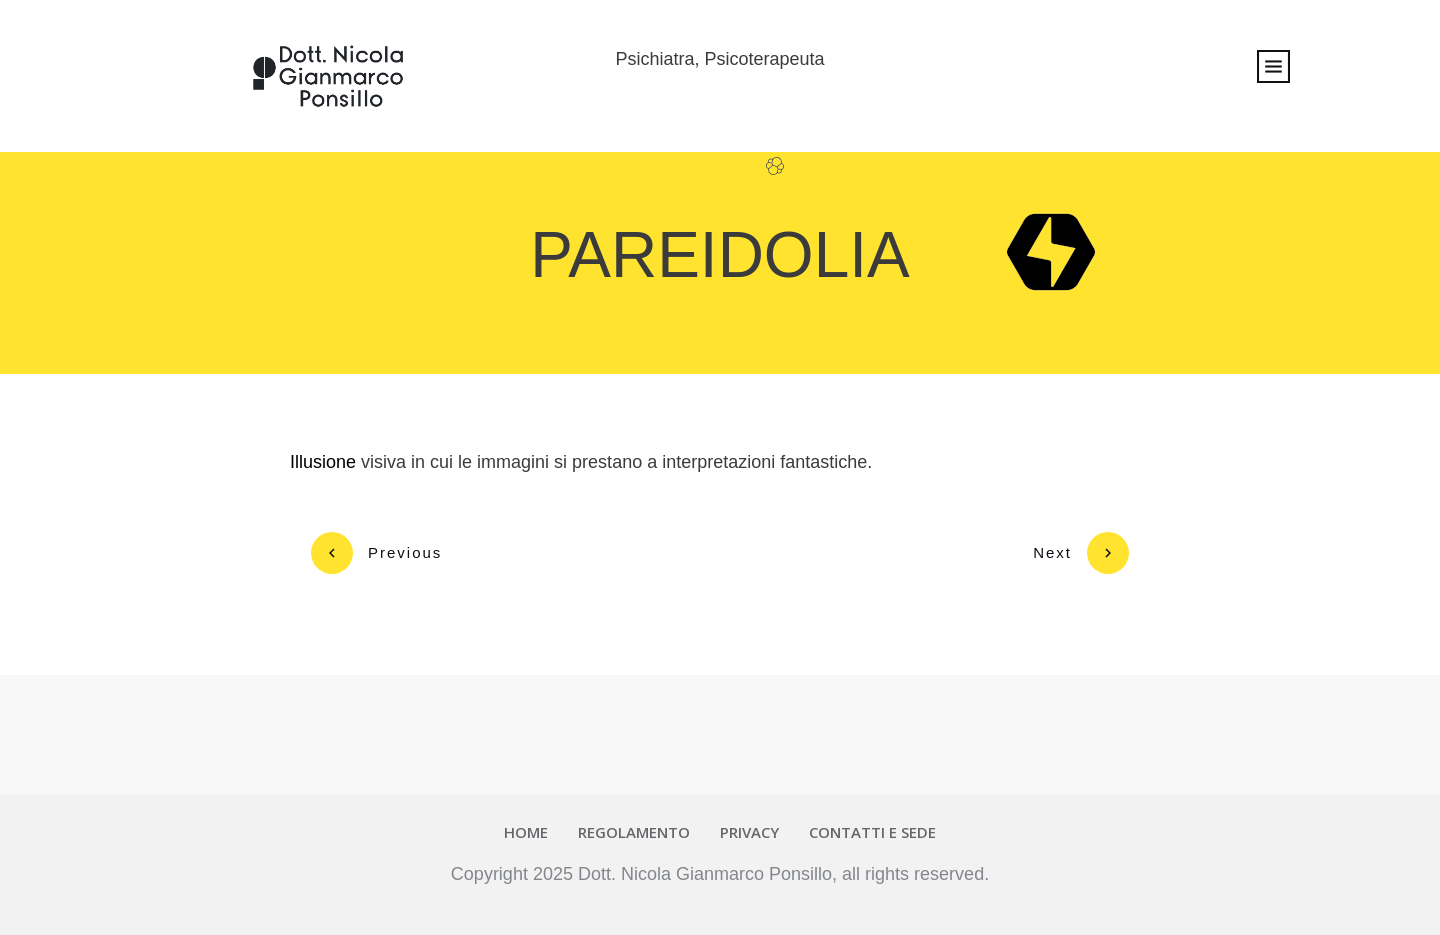  Describe the element at coordinates (775, 166) in the screenshot. I see `elastic company logo` at that location.